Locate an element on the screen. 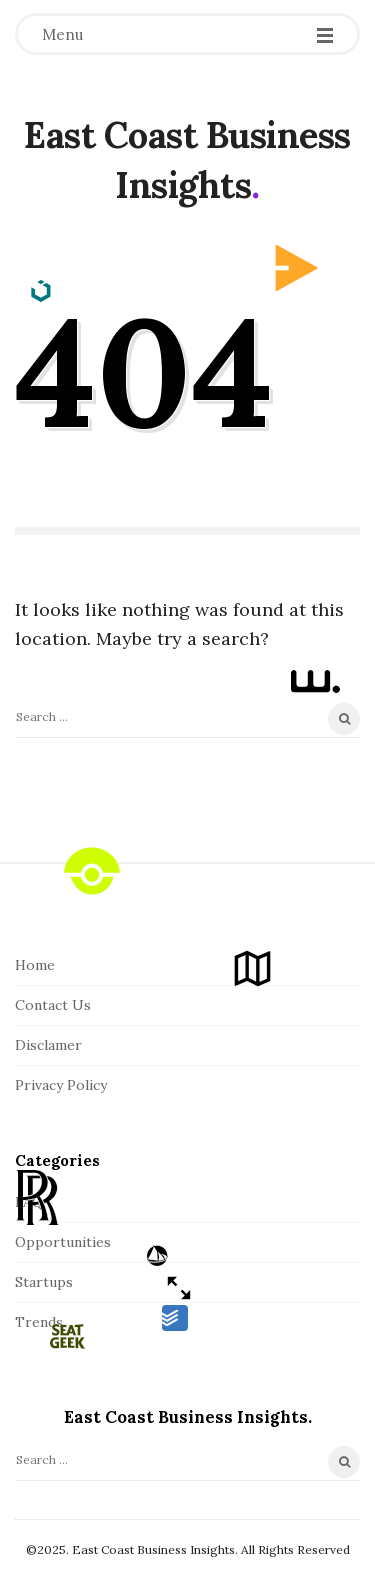 This screenshot has height=1579, width=375. open Todoist app is located at coordinates (175, 1318).